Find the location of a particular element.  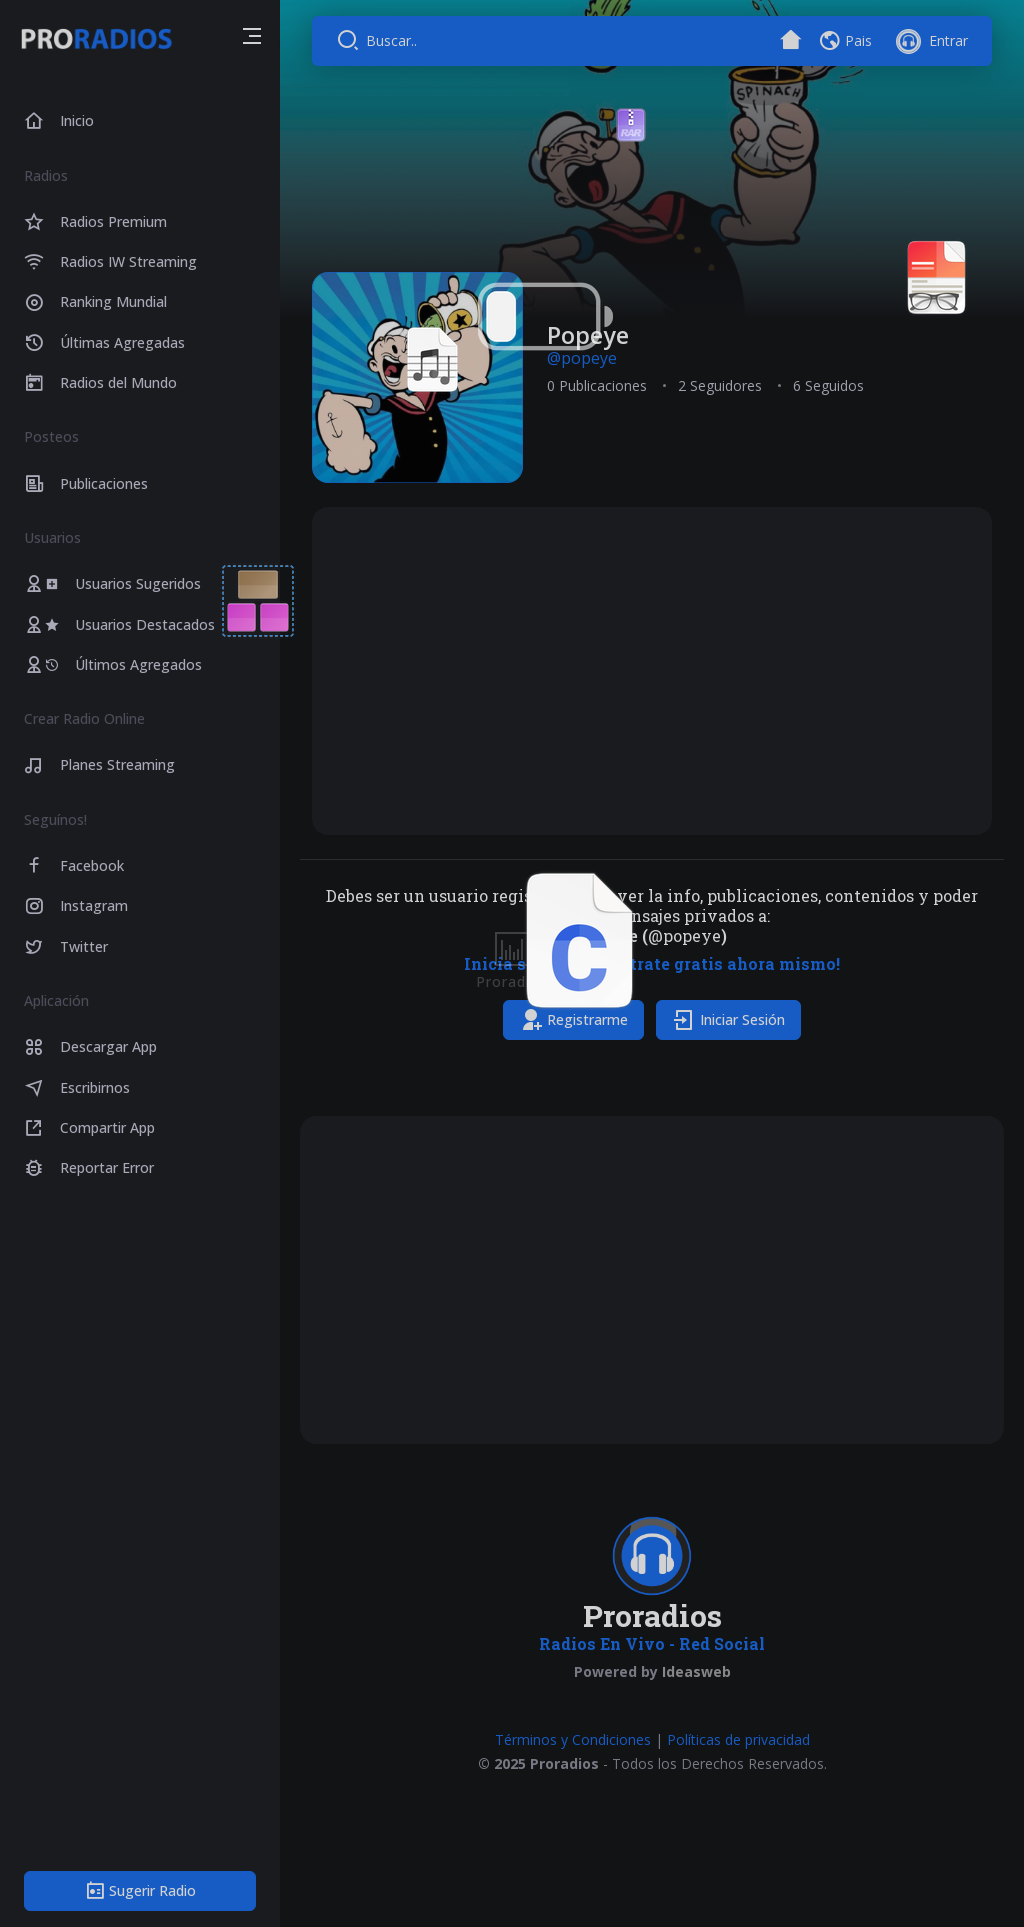

a C programming language source file is located at coordinates (579, 940).